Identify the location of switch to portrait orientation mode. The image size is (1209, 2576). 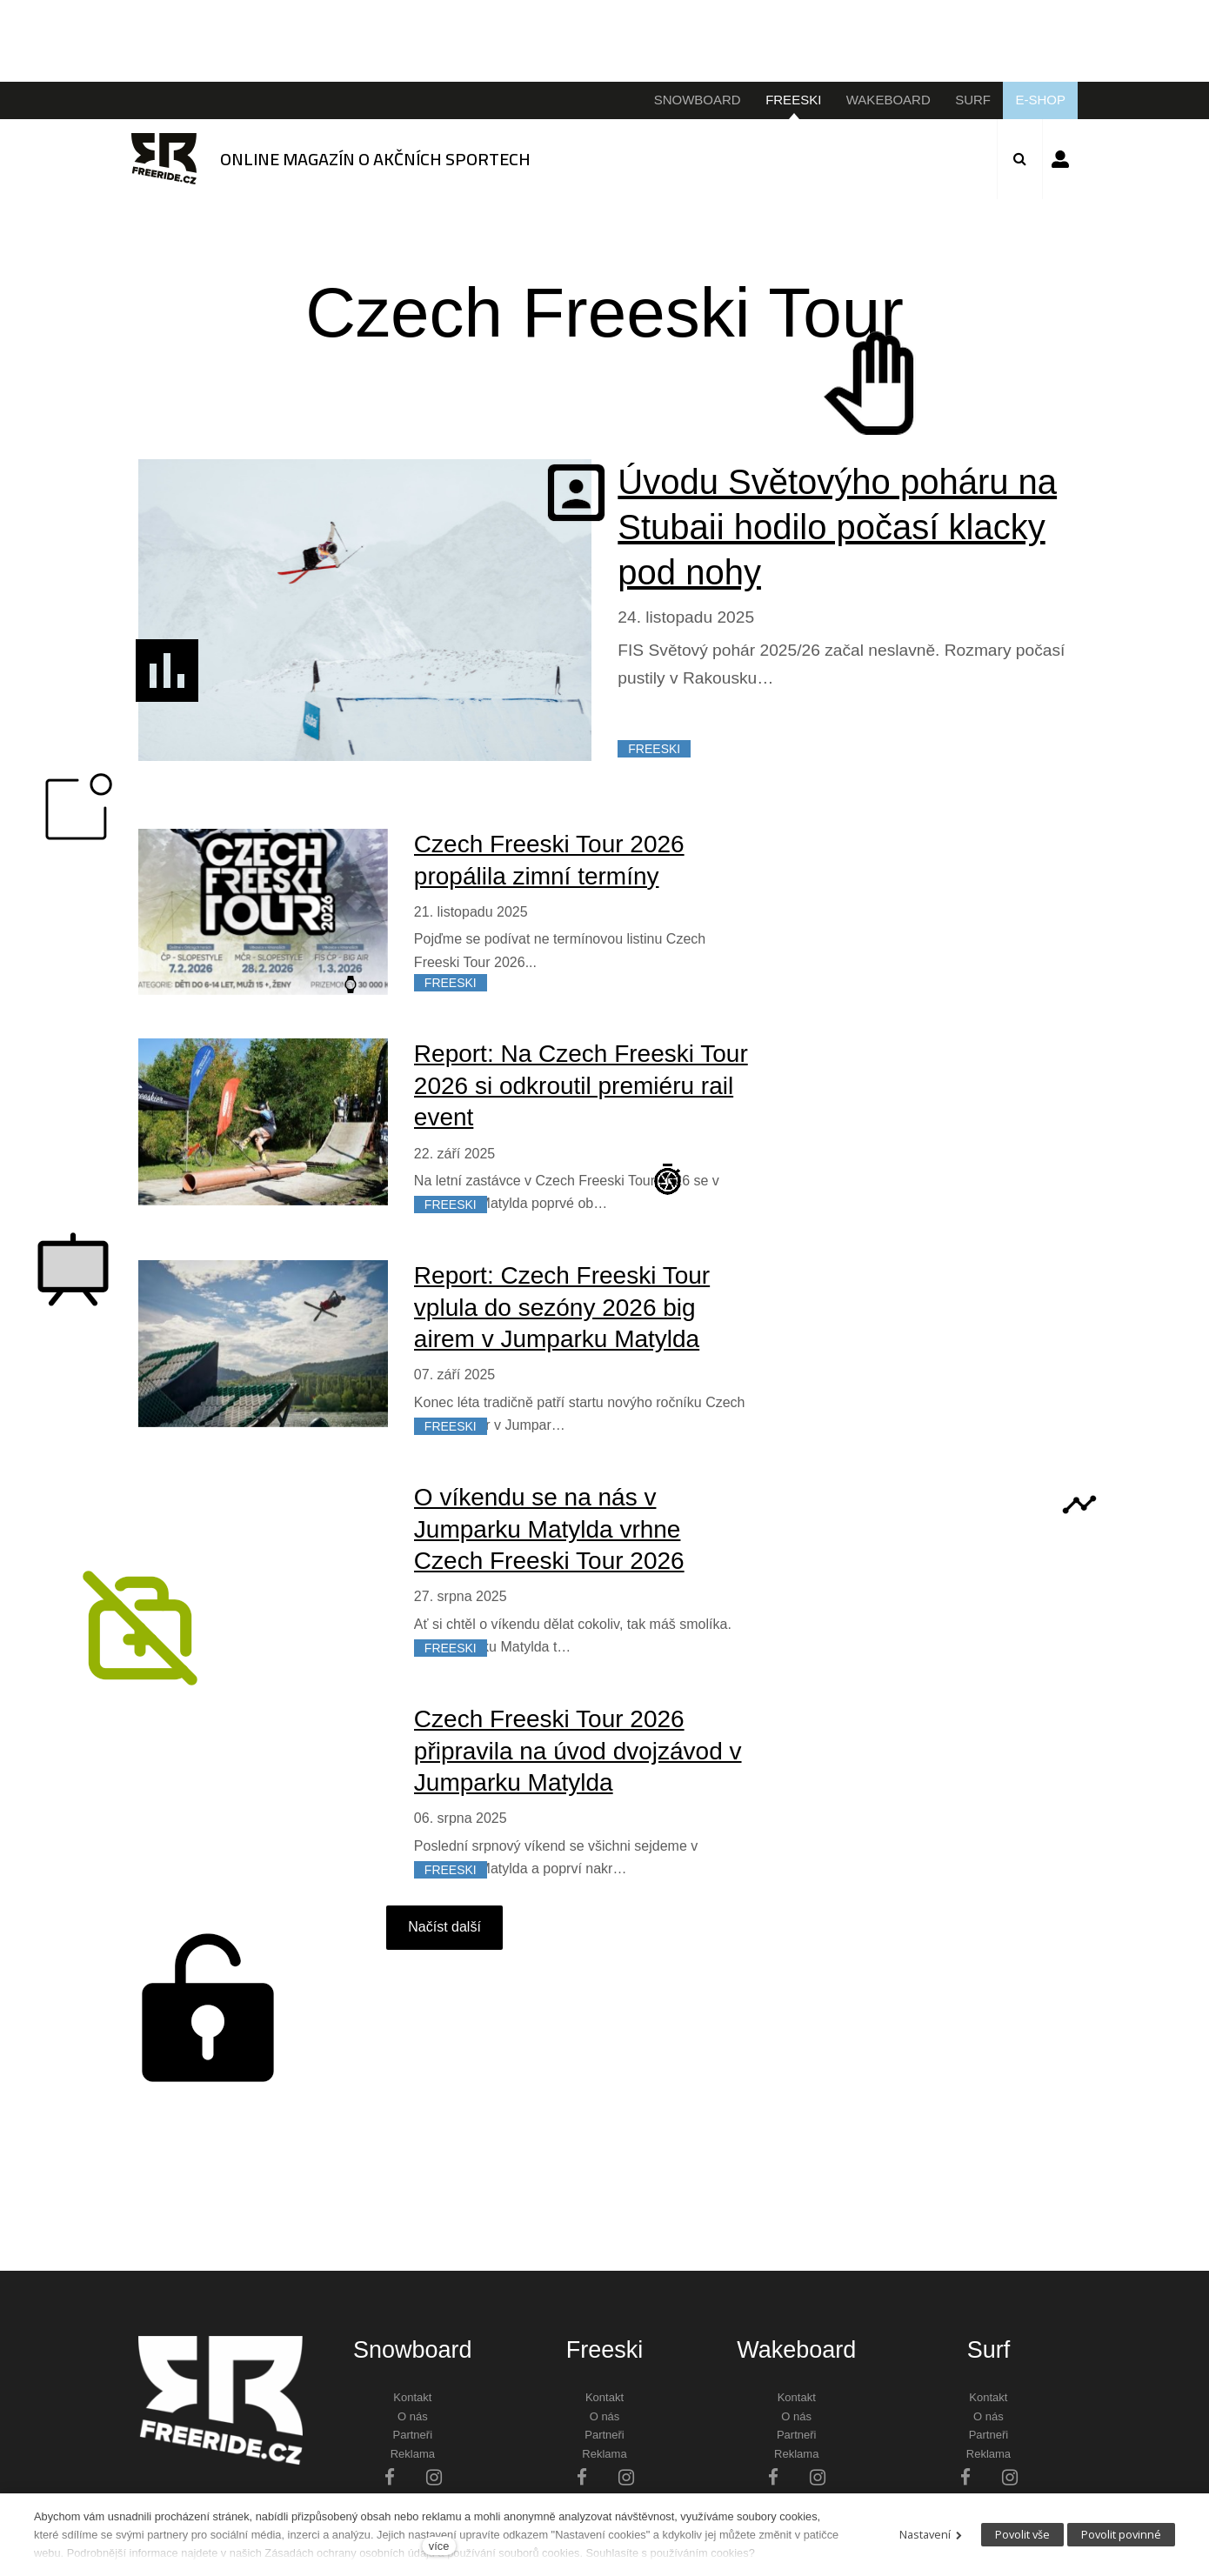
(576, 492).